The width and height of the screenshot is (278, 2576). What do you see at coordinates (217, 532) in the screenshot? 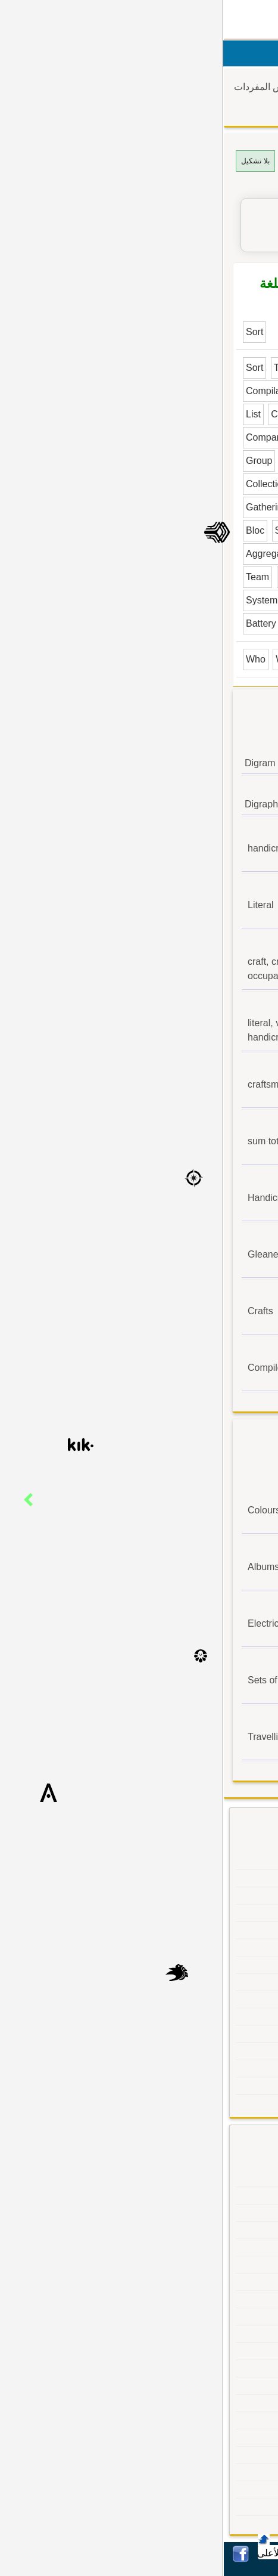
I see `pm2 process manager logo` at bounding box center [217, 532].